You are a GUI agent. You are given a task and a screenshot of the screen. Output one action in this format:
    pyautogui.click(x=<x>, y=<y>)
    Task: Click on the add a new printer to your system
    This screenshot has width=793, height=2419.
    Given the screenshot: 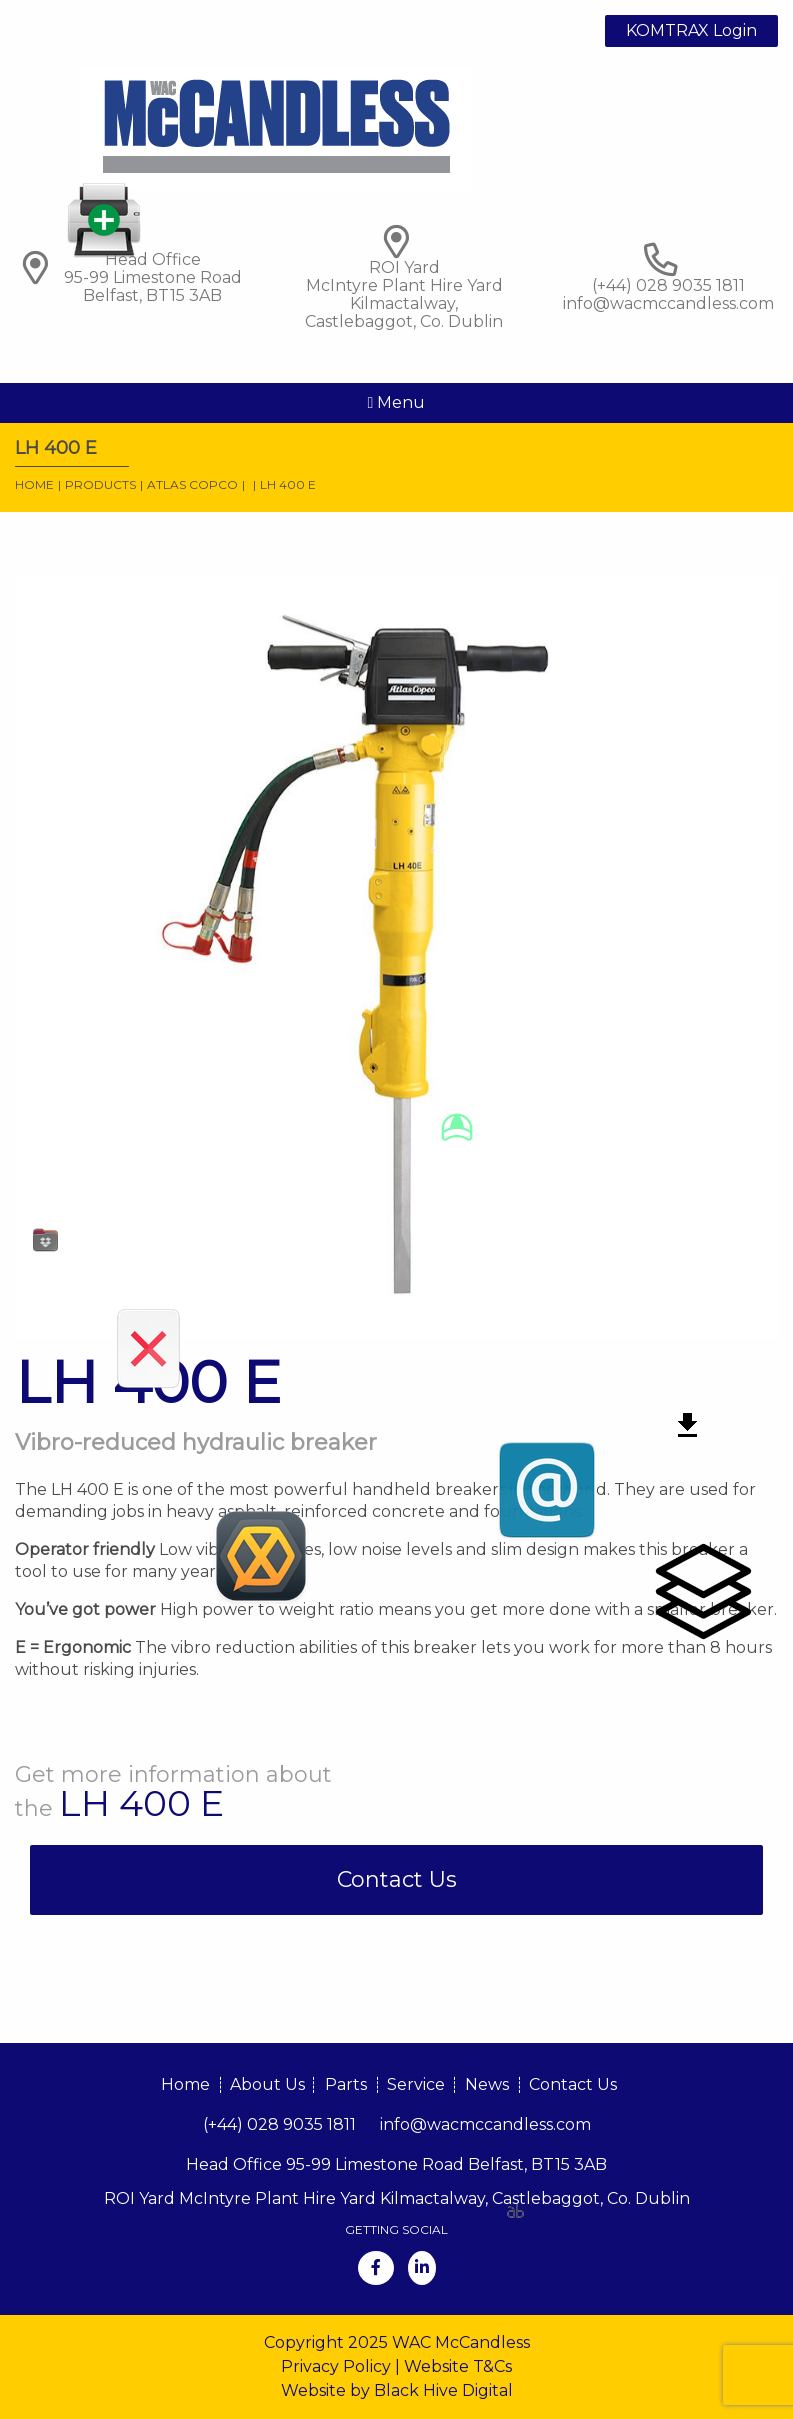 What is the action you would take?
    pyautogui.click(x=104, y=220)
    